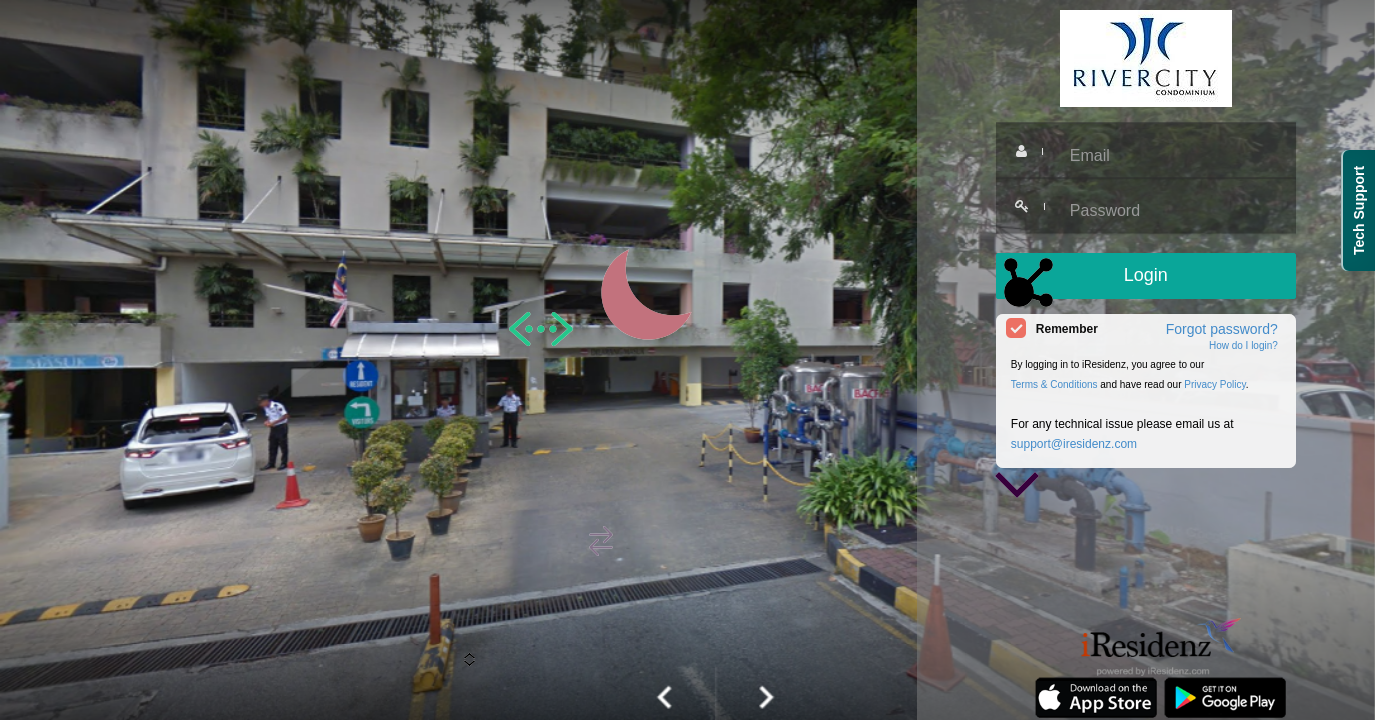 Image resolution: width=1375 pixels, height=720 pixels. What do you see at coordinates (1028, 282) in the screenshot?
I see `access affiliate program or referral network` at bounding box center [1028, 282].